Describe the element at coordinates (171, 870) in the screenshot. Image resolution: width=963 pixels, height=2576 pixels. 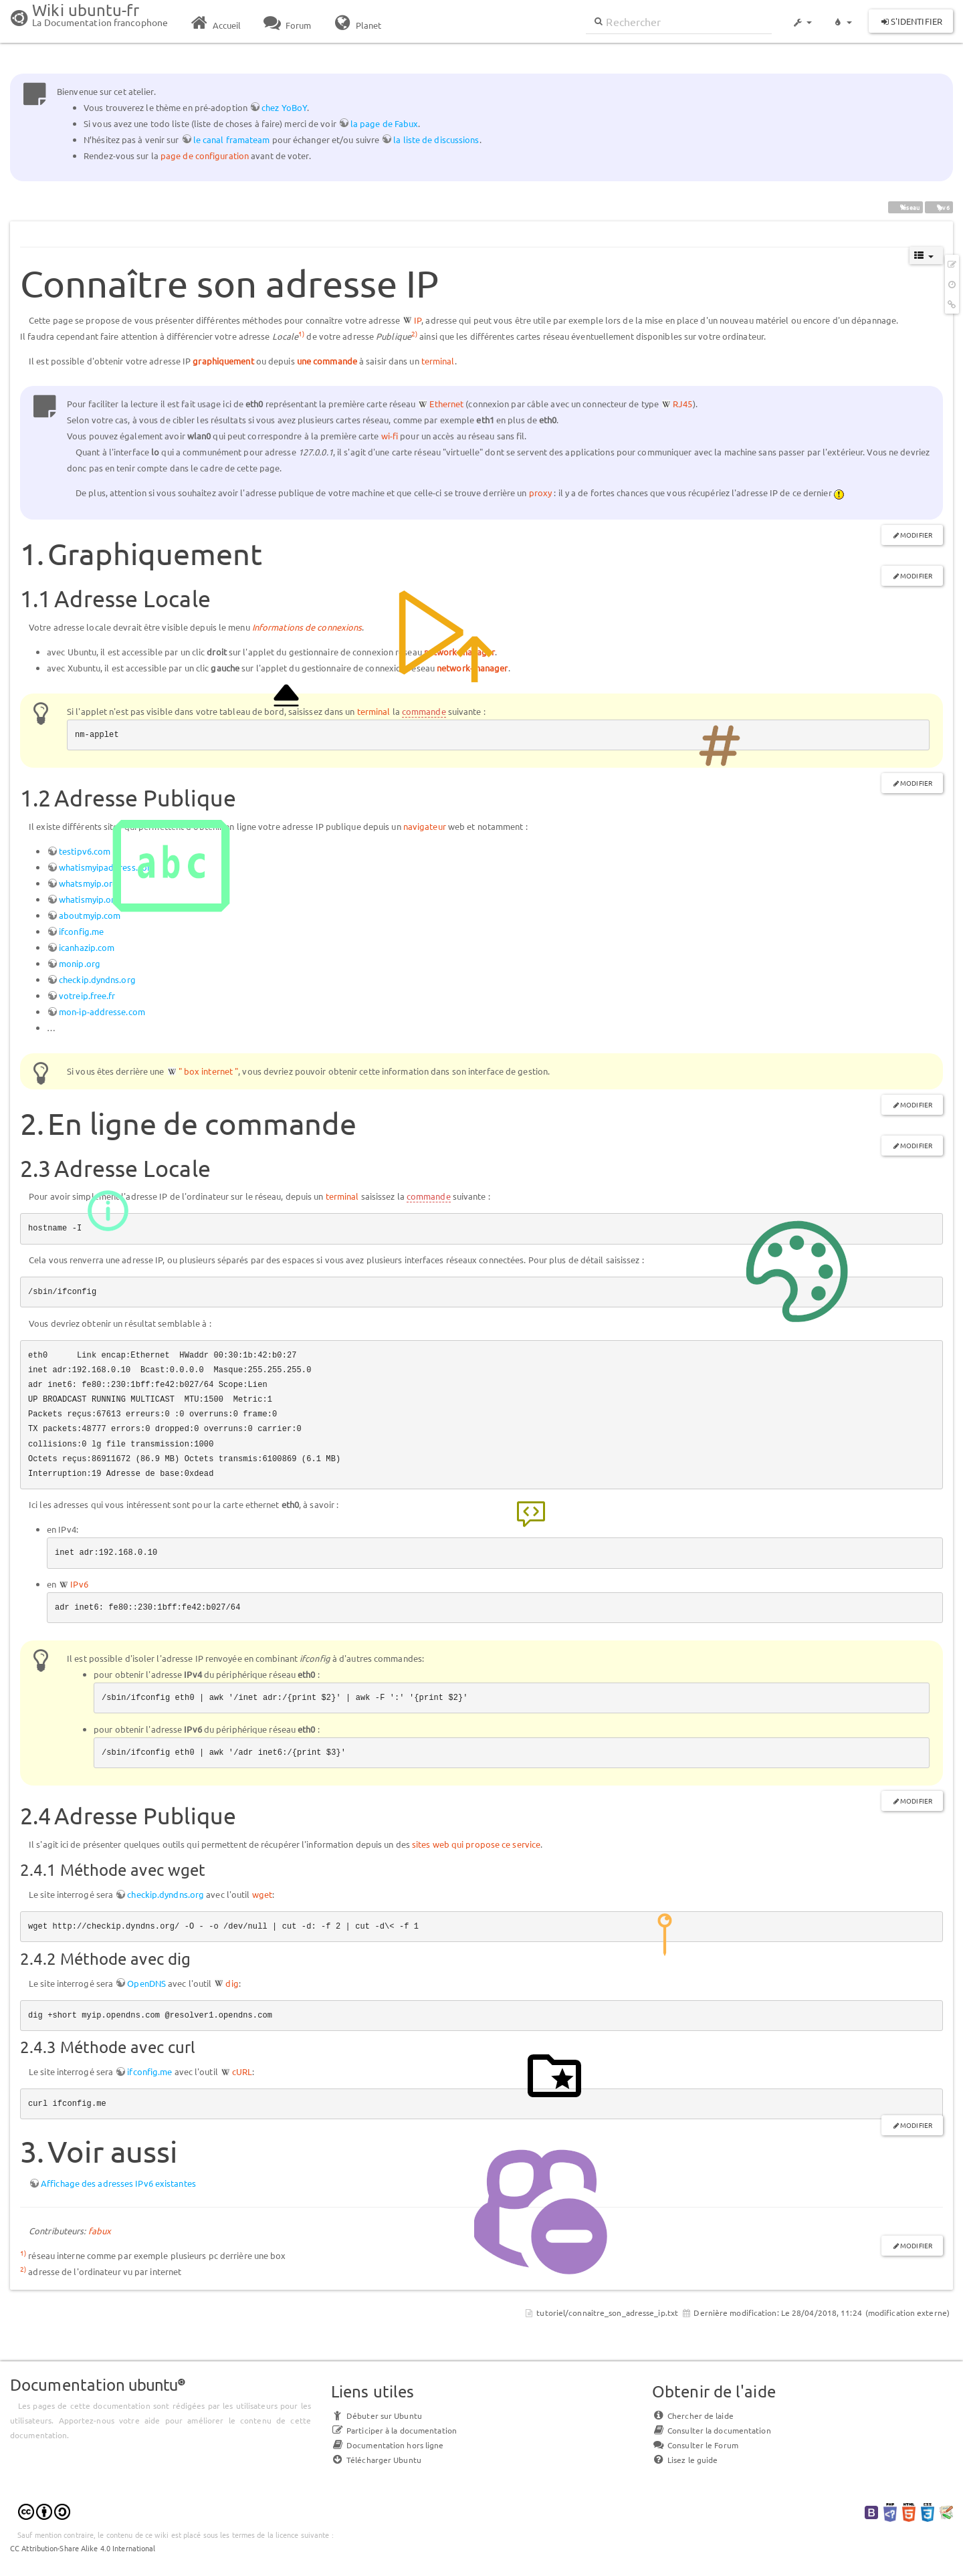
I see `indicates a string variable or text data type` at that location.